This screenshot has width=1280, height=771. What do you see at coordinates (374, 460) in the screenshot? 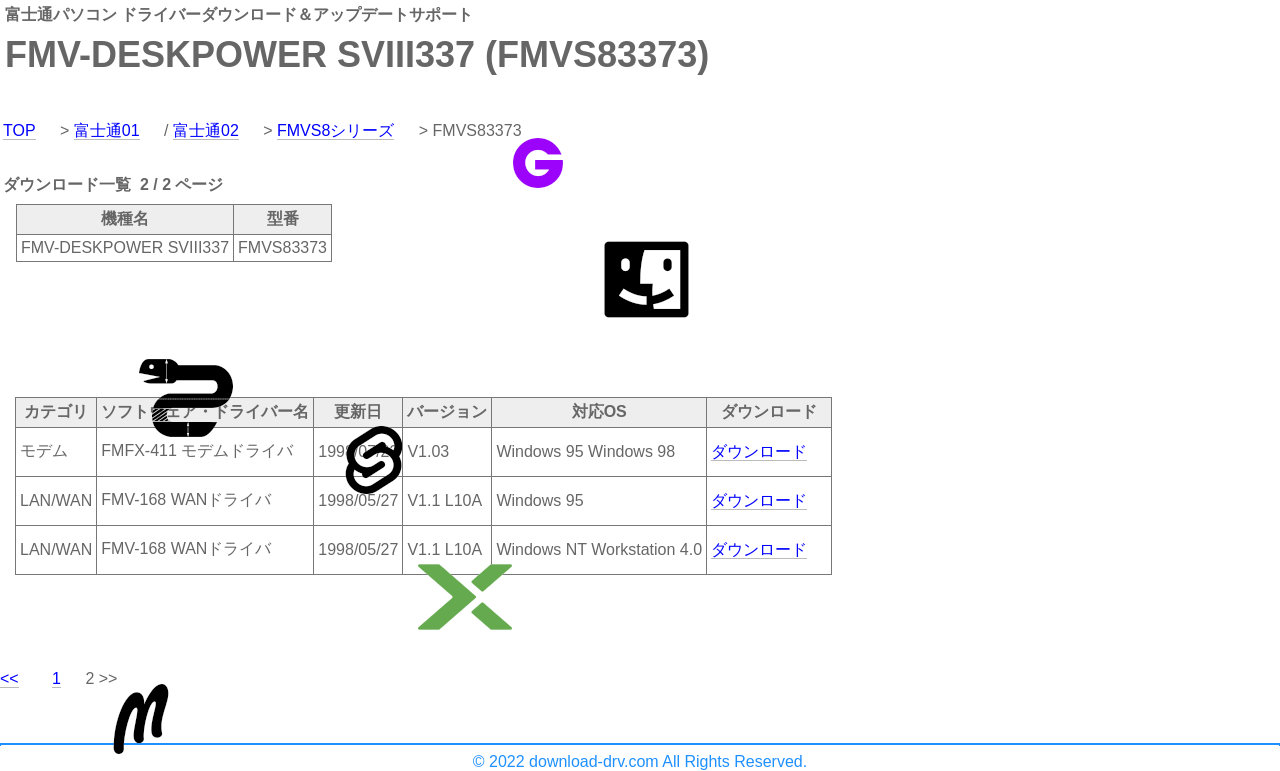
I see `svelte framework logo` at bounding box center [374, 460].